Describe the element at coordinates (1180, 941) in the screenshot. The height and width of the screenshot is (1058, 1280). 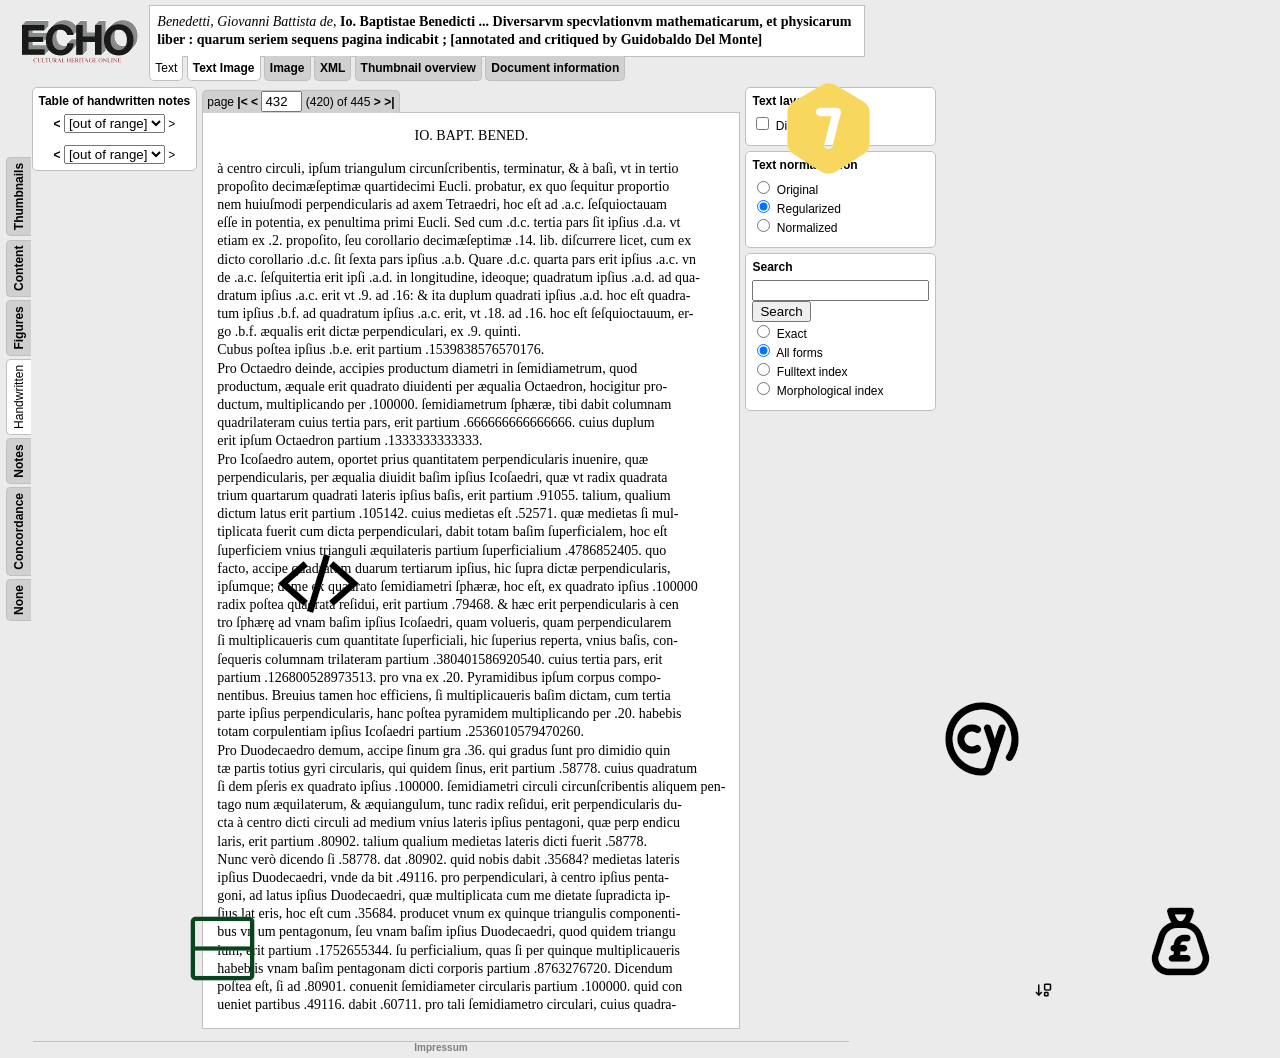
I see `view tax payment in pounds` at that location.